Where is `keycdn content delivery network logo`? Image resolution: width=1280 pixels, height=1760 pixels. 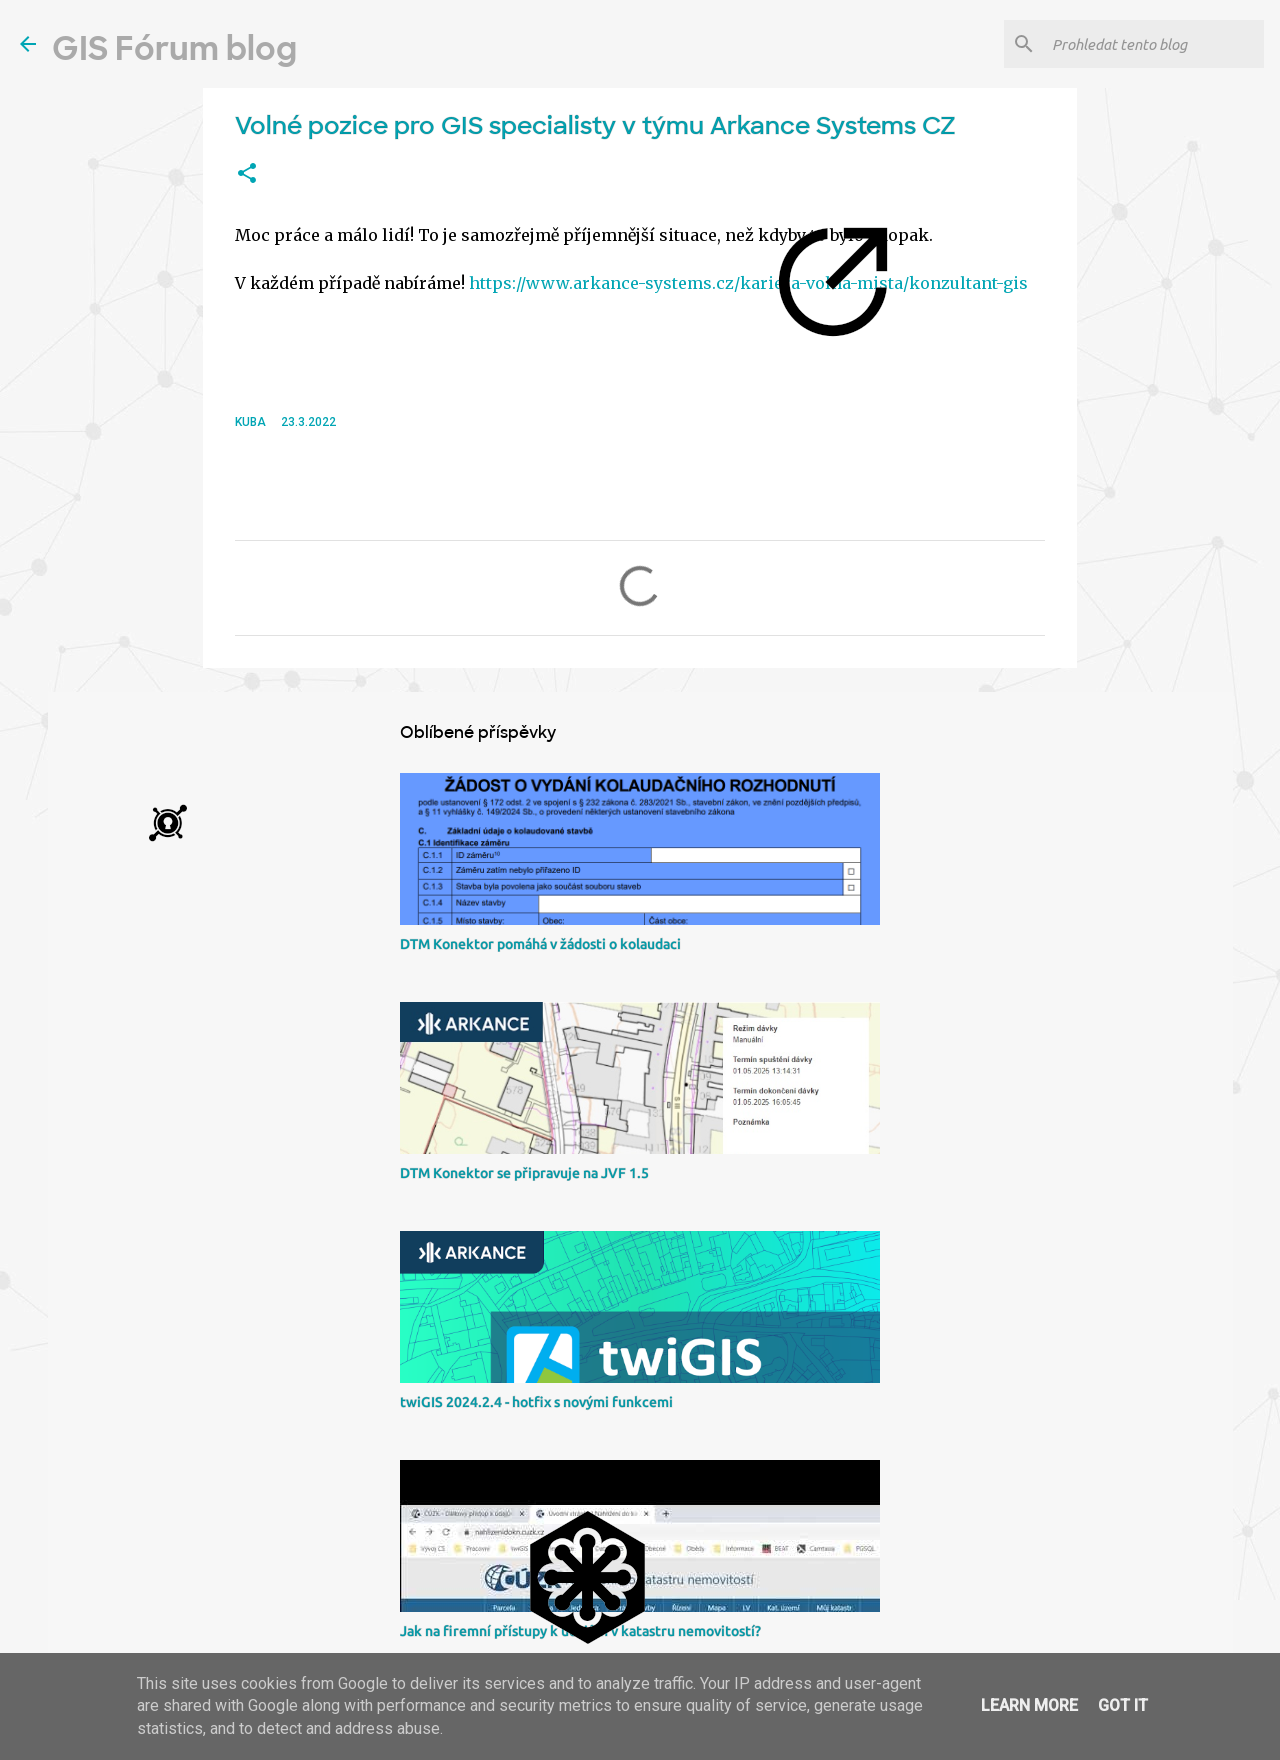 keycdn content delivery network logo is located at coordinates (168, 823).